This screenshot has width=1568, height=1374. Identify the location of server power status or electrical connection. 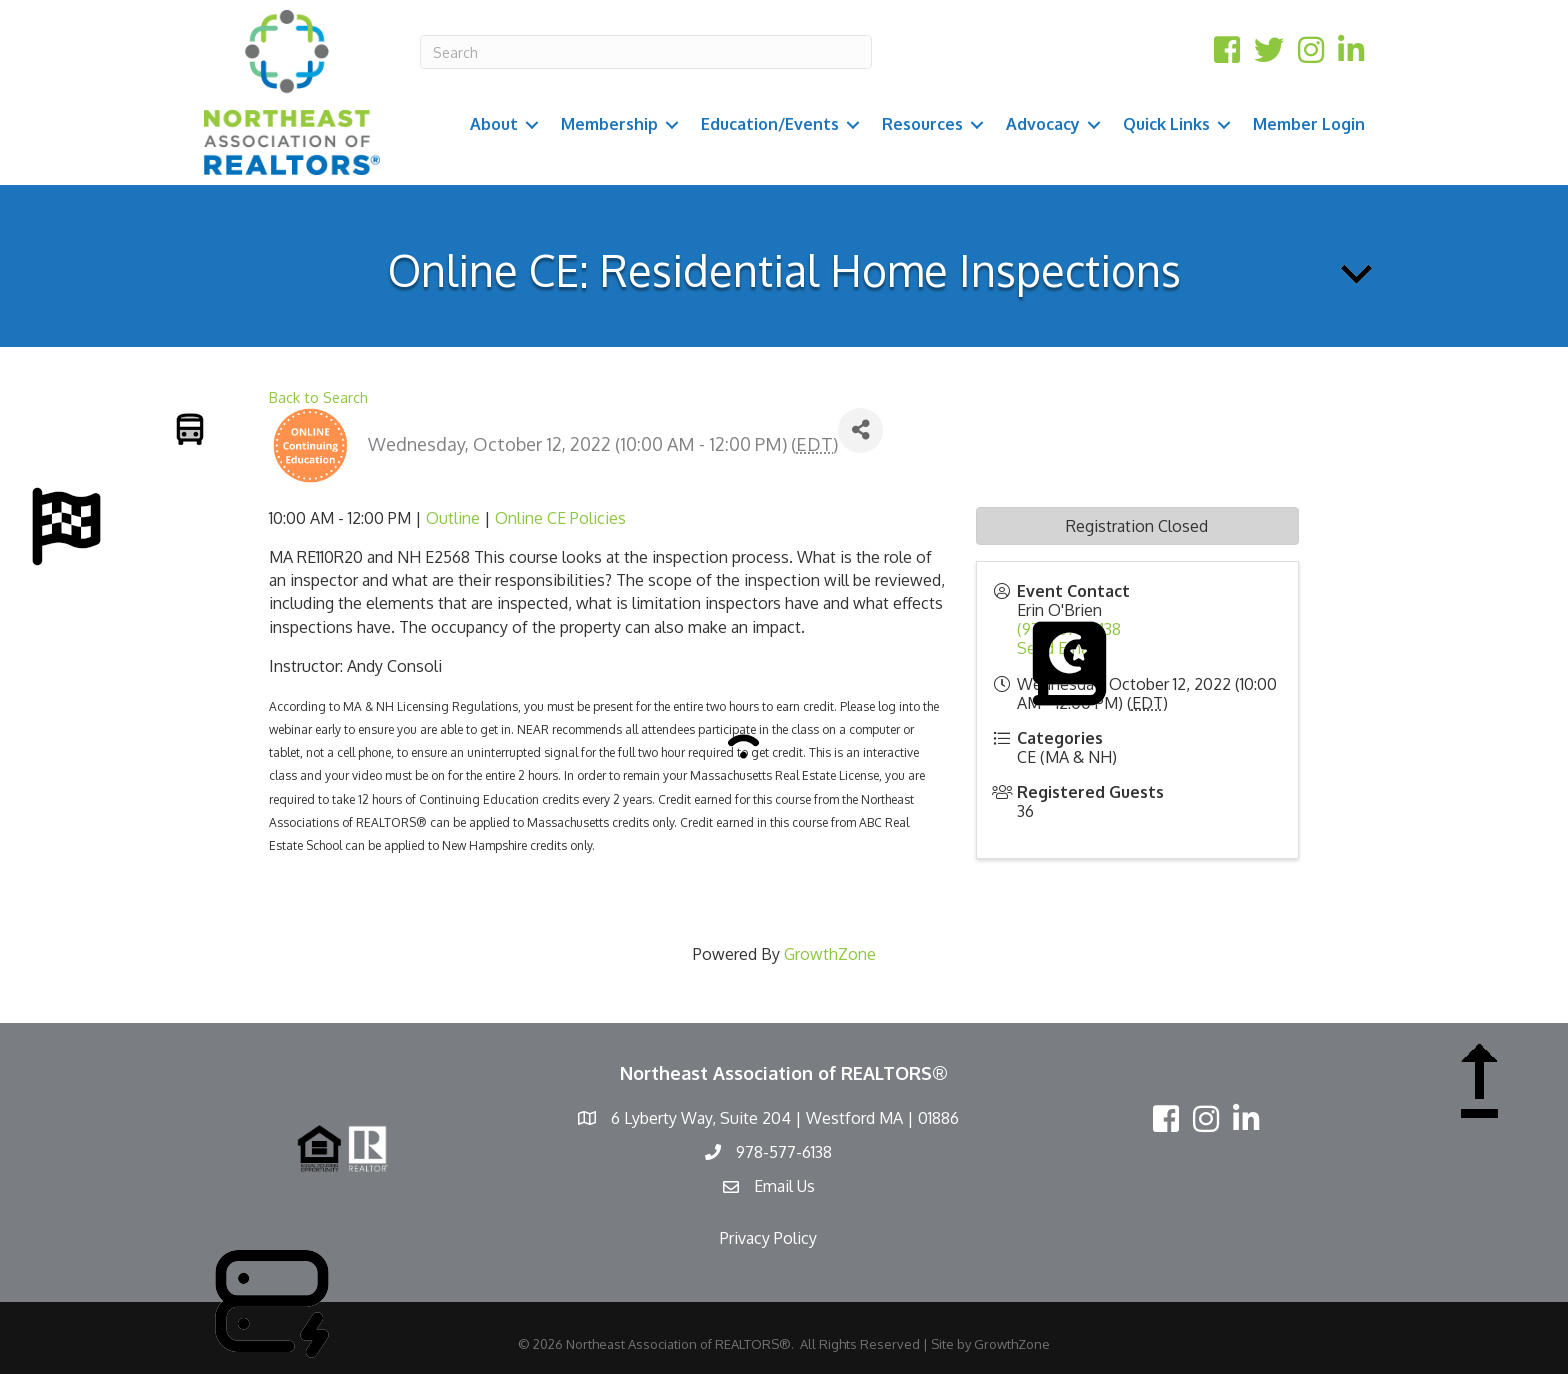
(272, 1301).